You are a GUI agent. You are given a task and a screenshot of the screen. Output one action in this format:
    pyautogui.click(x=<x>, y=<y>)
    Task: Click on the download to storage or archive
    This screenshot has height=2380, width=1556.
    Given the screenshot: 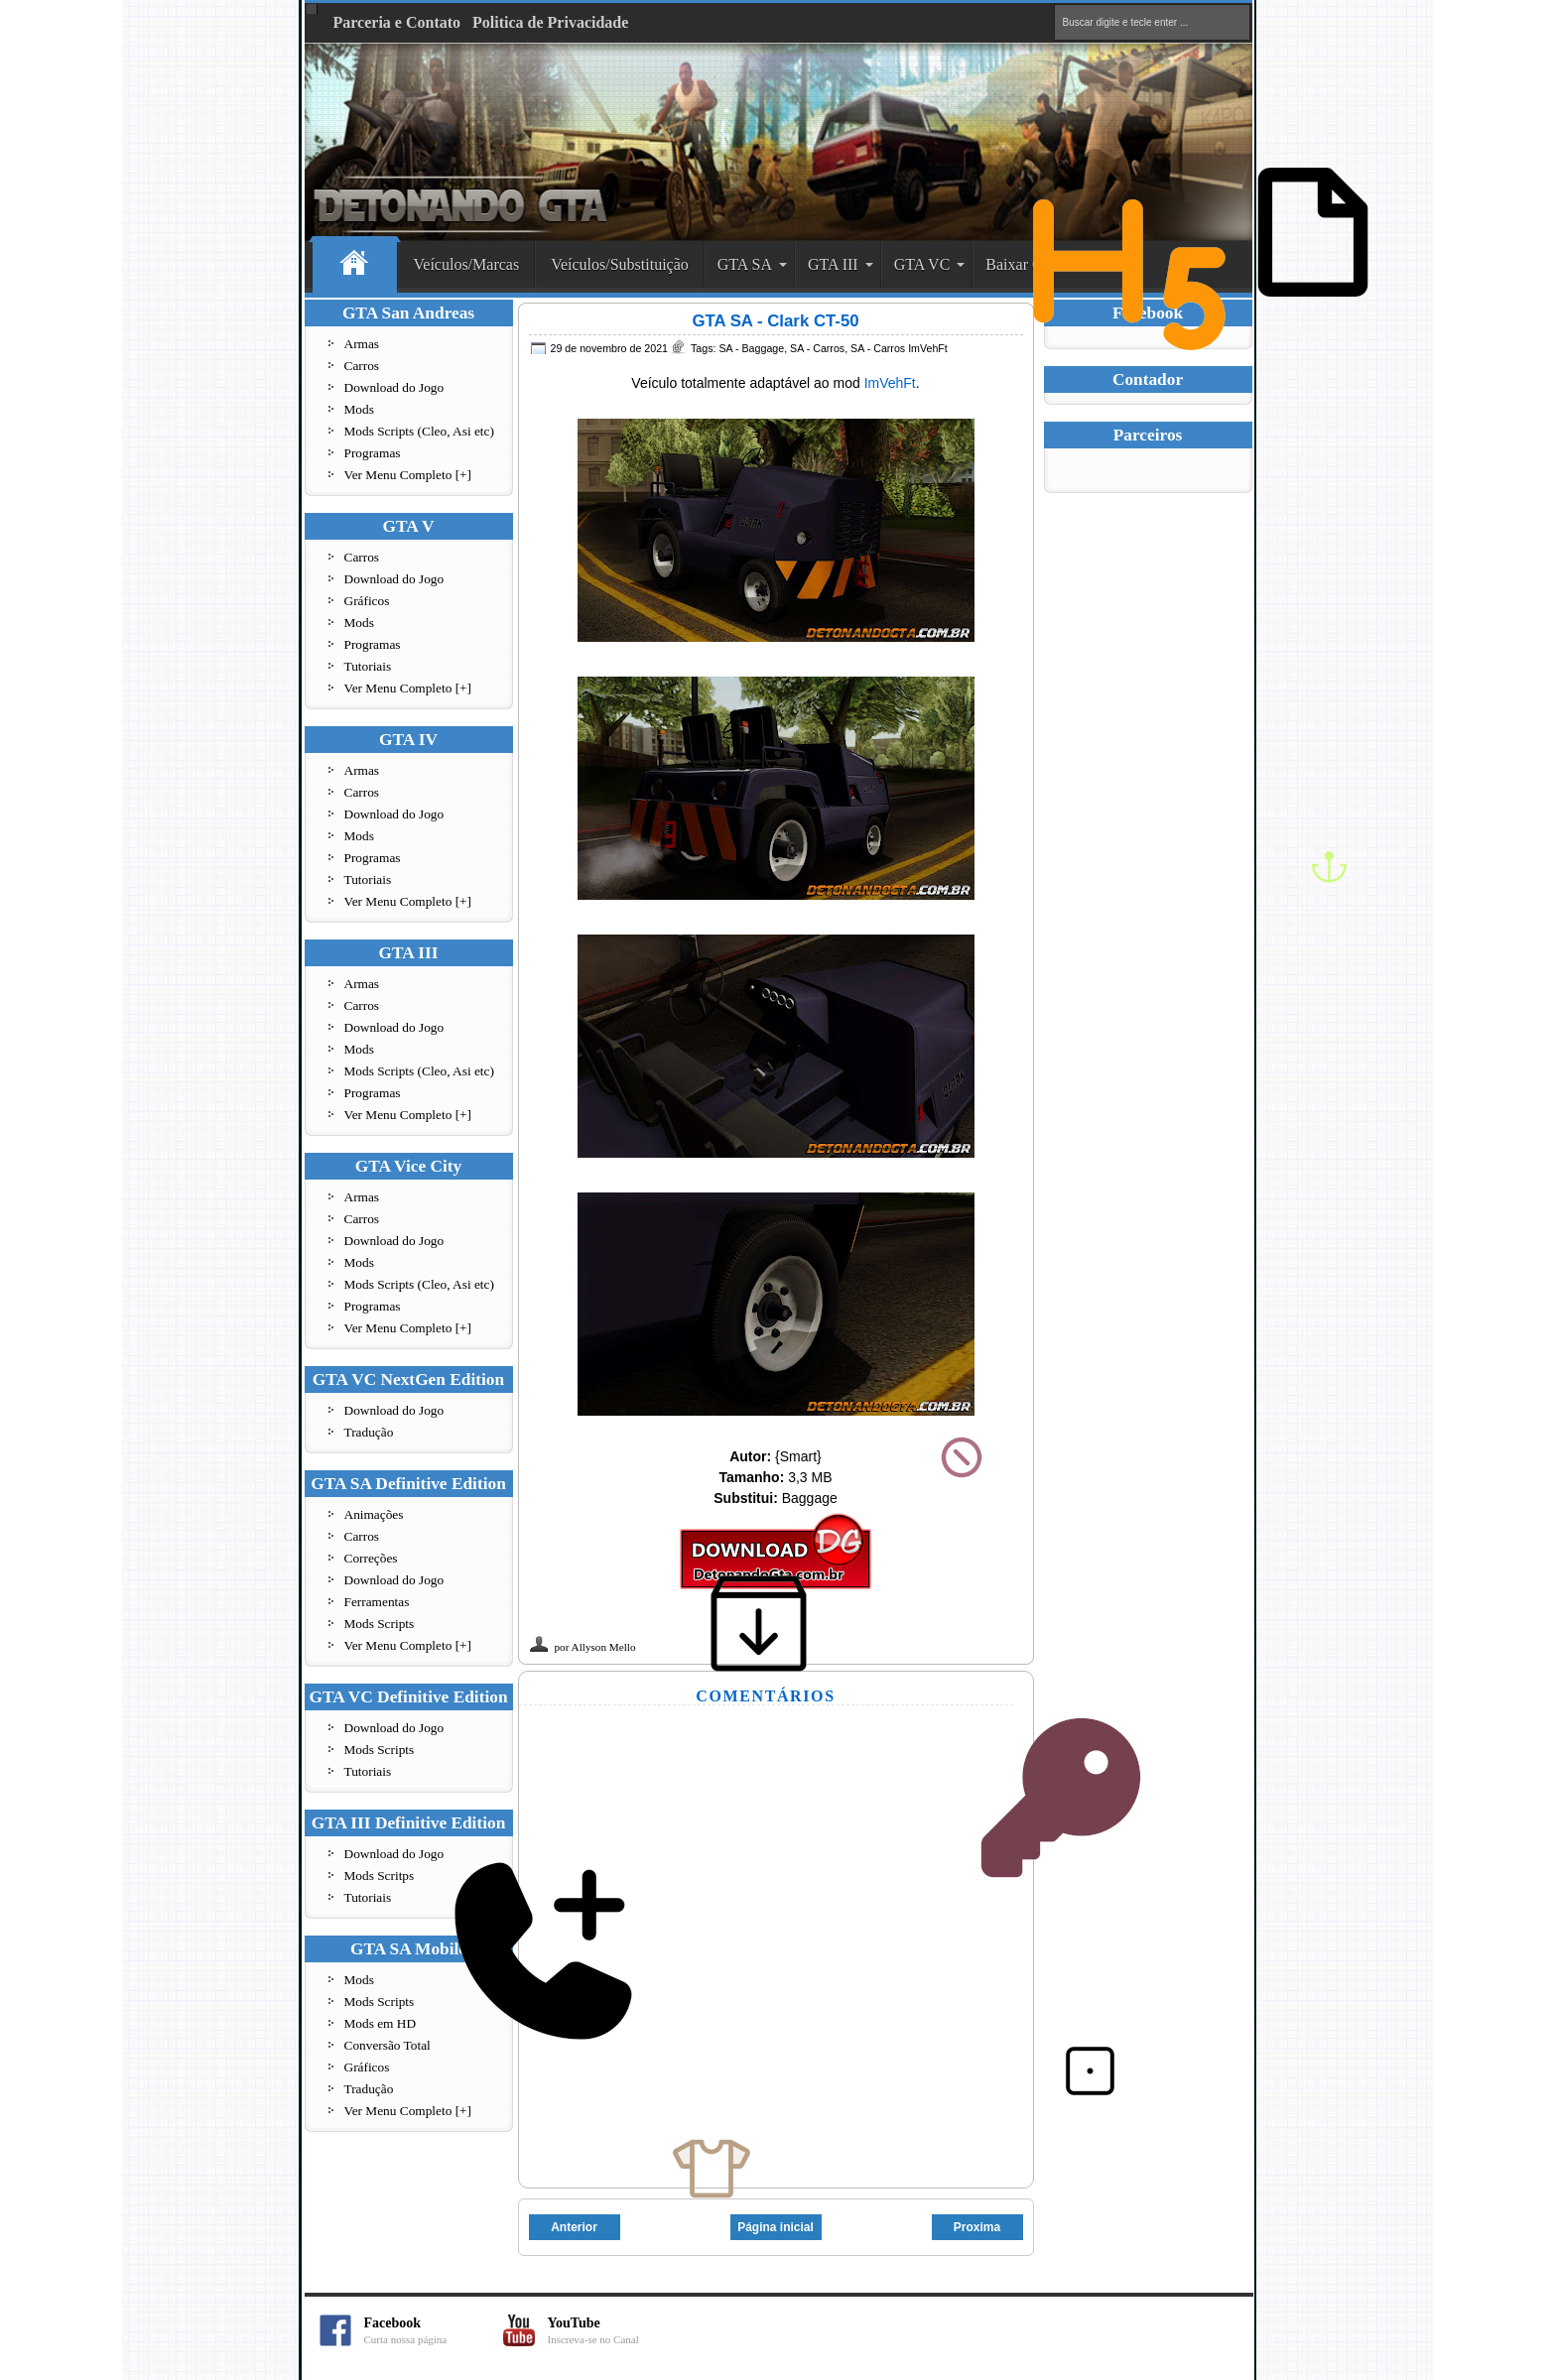 What is the action you would take?
    pyautogui.click(x=758, y=1623)
    